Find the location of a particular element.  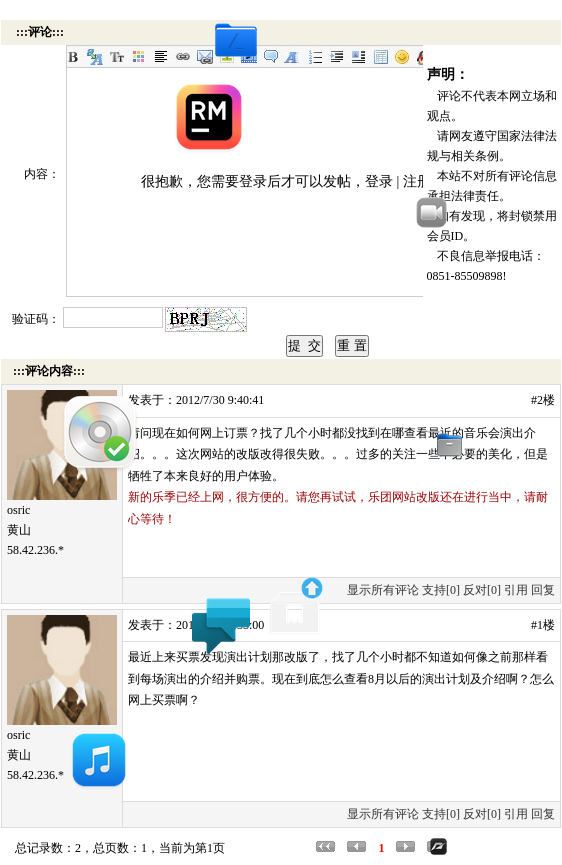

open RubyMine IDE is located at coordinates (209, 117).